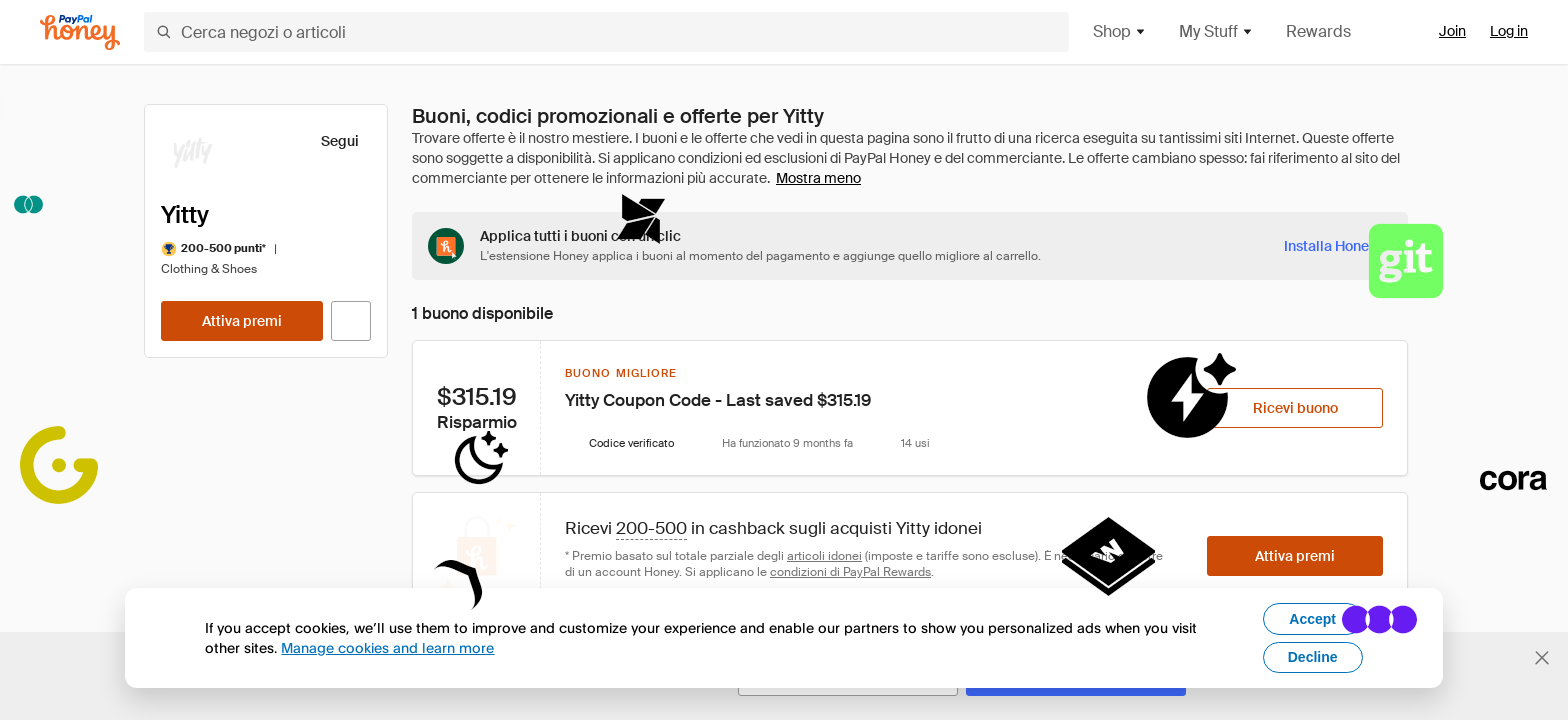 The image size is (1568, 720). What do you see at coordinates (1379, 619) in the screenshot?
I see `open the Letterboxd app` at bounding box center [1379, 619].